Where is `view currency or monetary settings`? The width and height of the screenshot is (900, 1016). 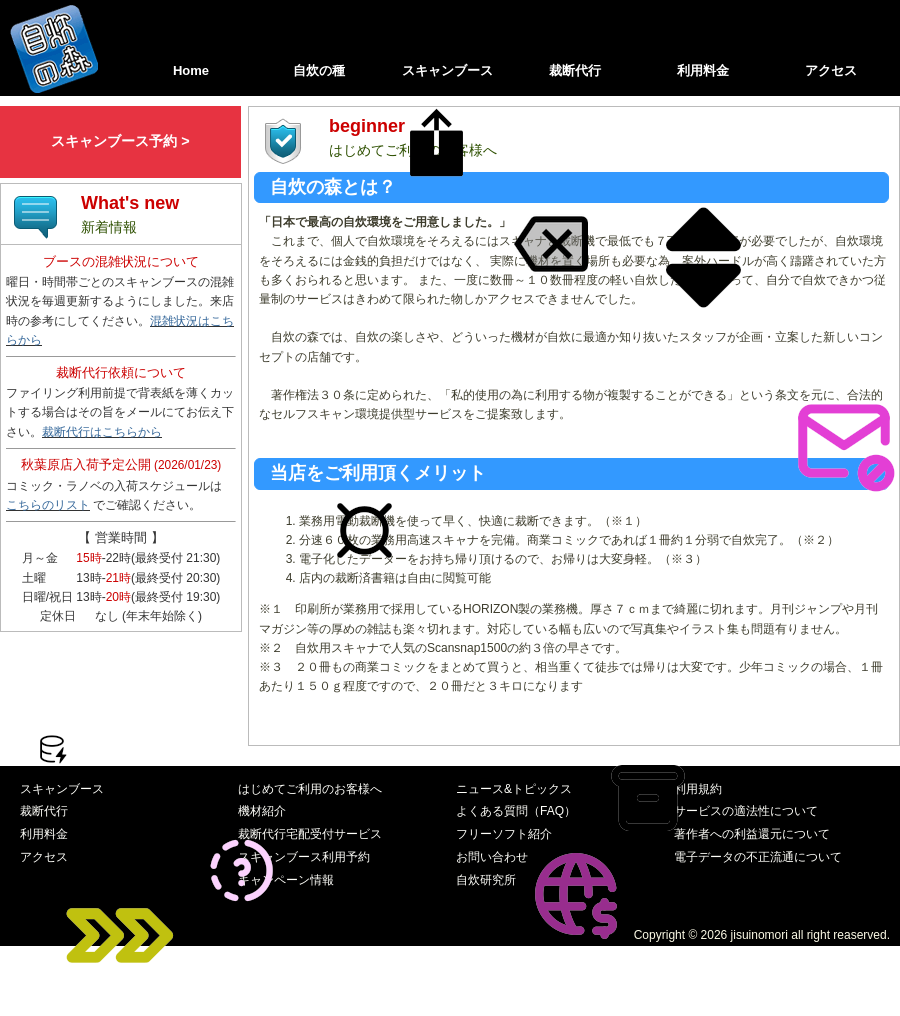
view currency or monetary settings is located at coordinates (364, 530).